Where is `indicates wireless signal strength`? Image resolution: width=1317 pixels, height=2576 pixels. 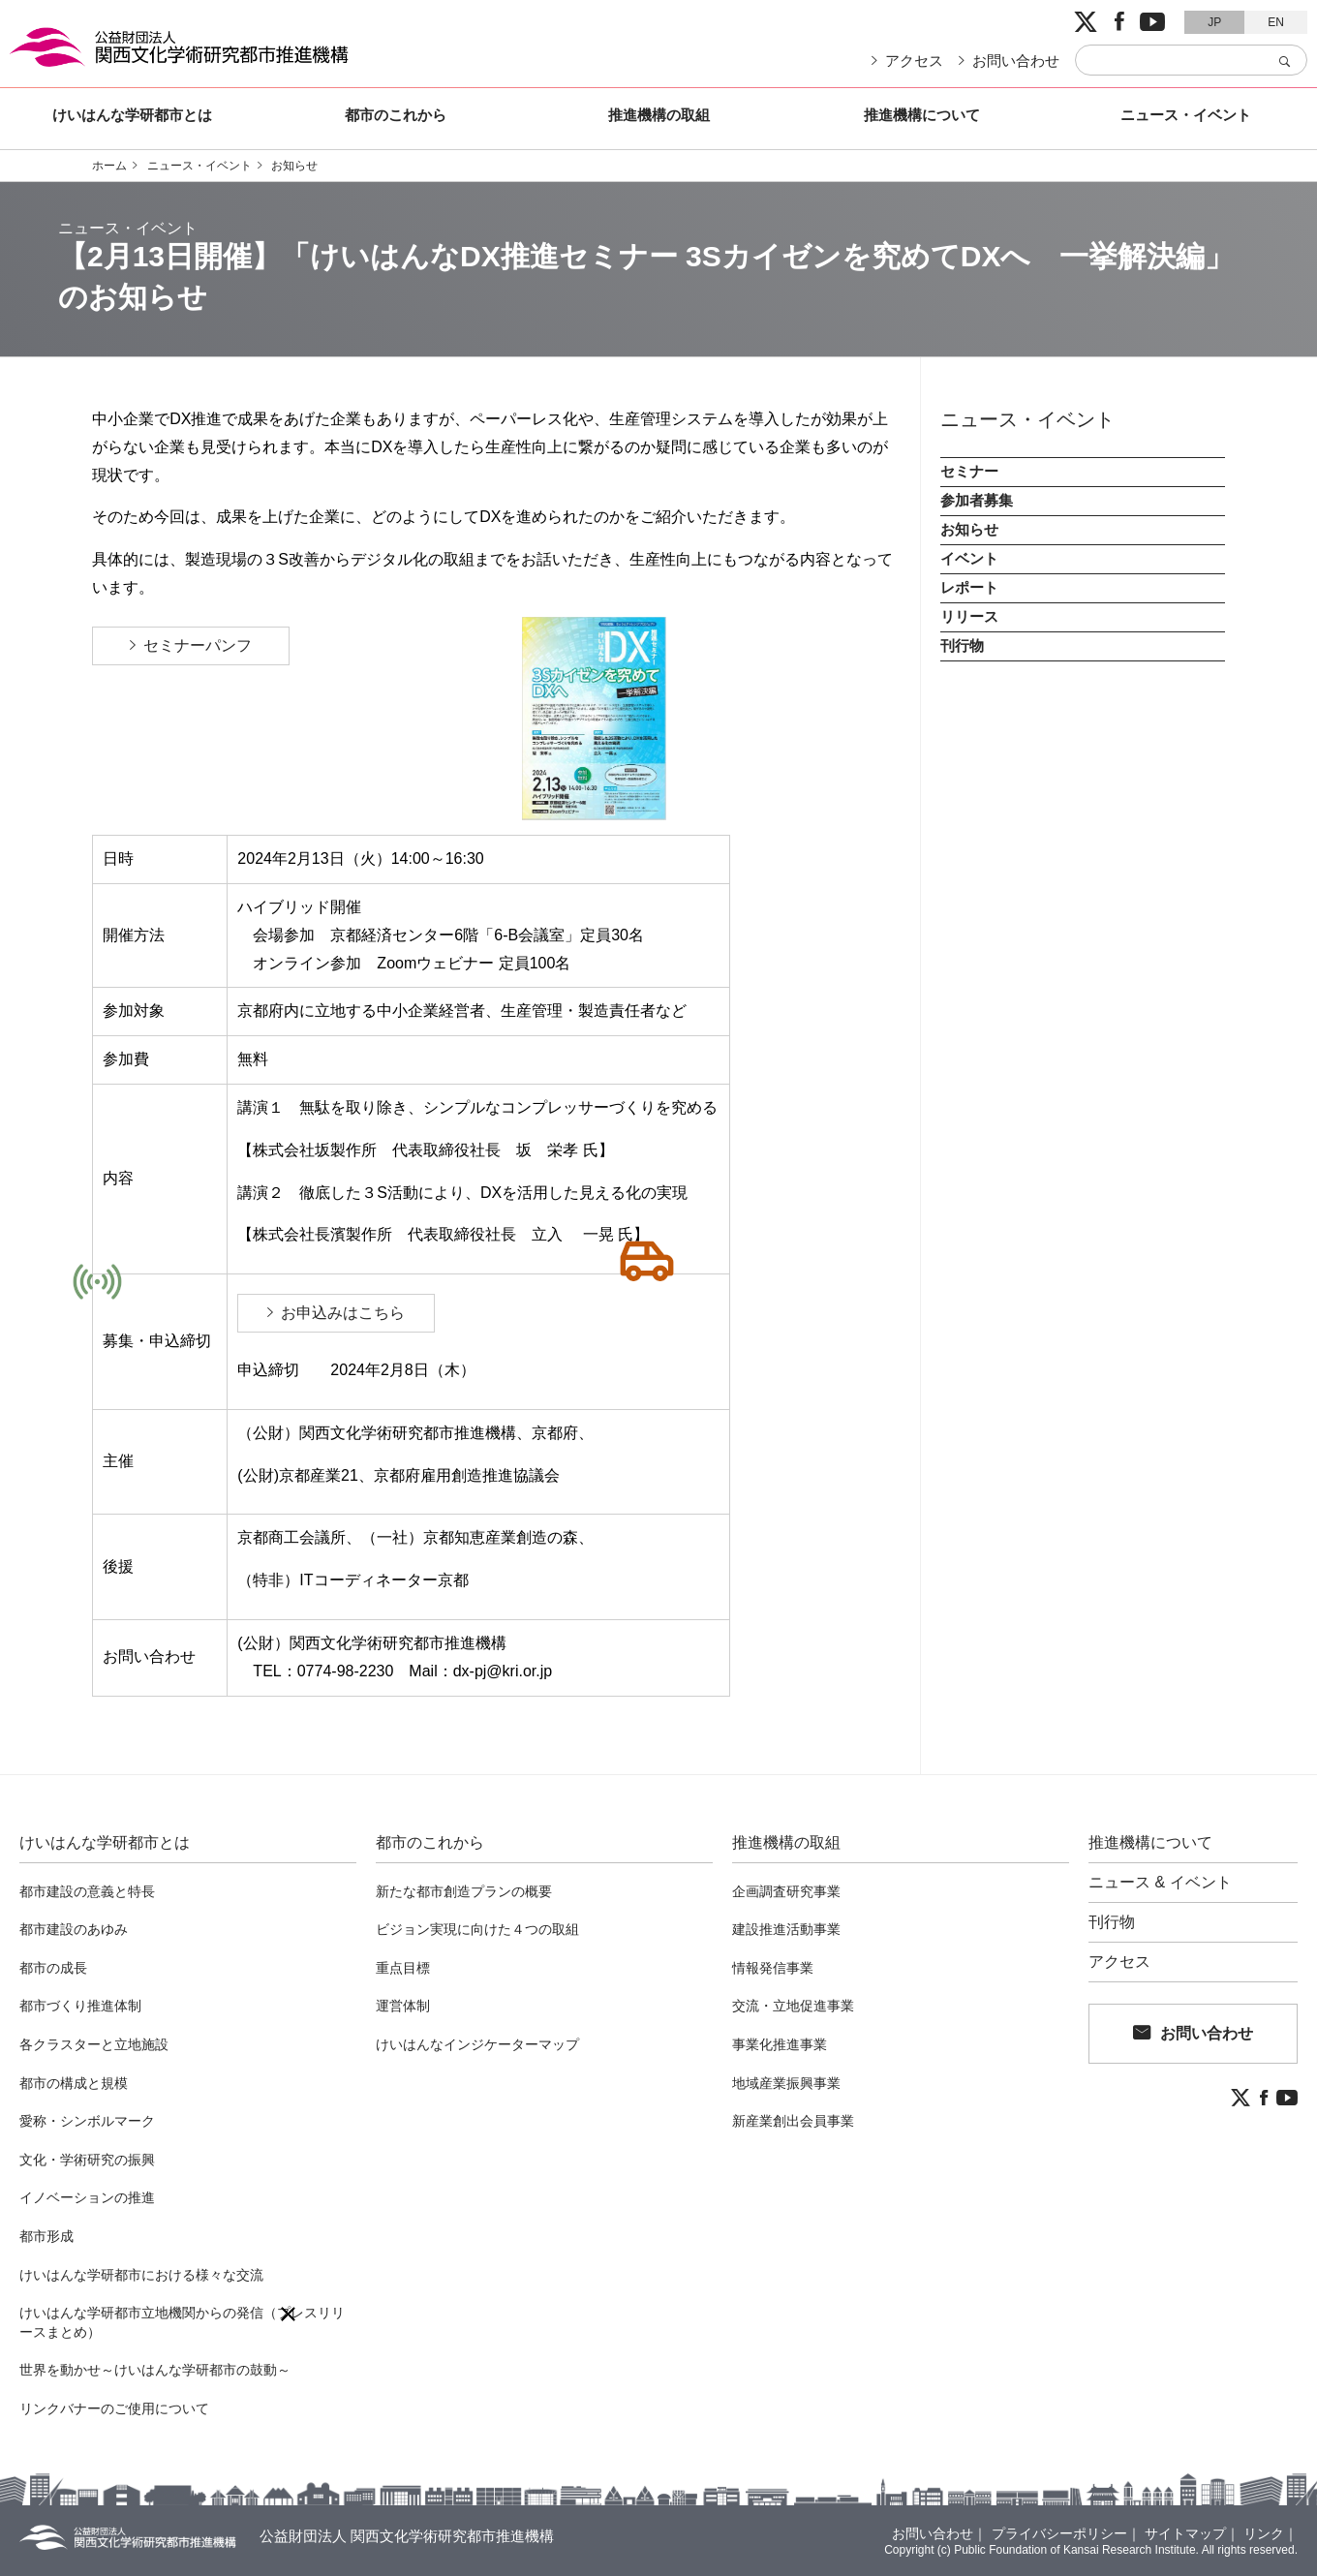 indicates wireless signal strength is located at coordinates (97, 1281).